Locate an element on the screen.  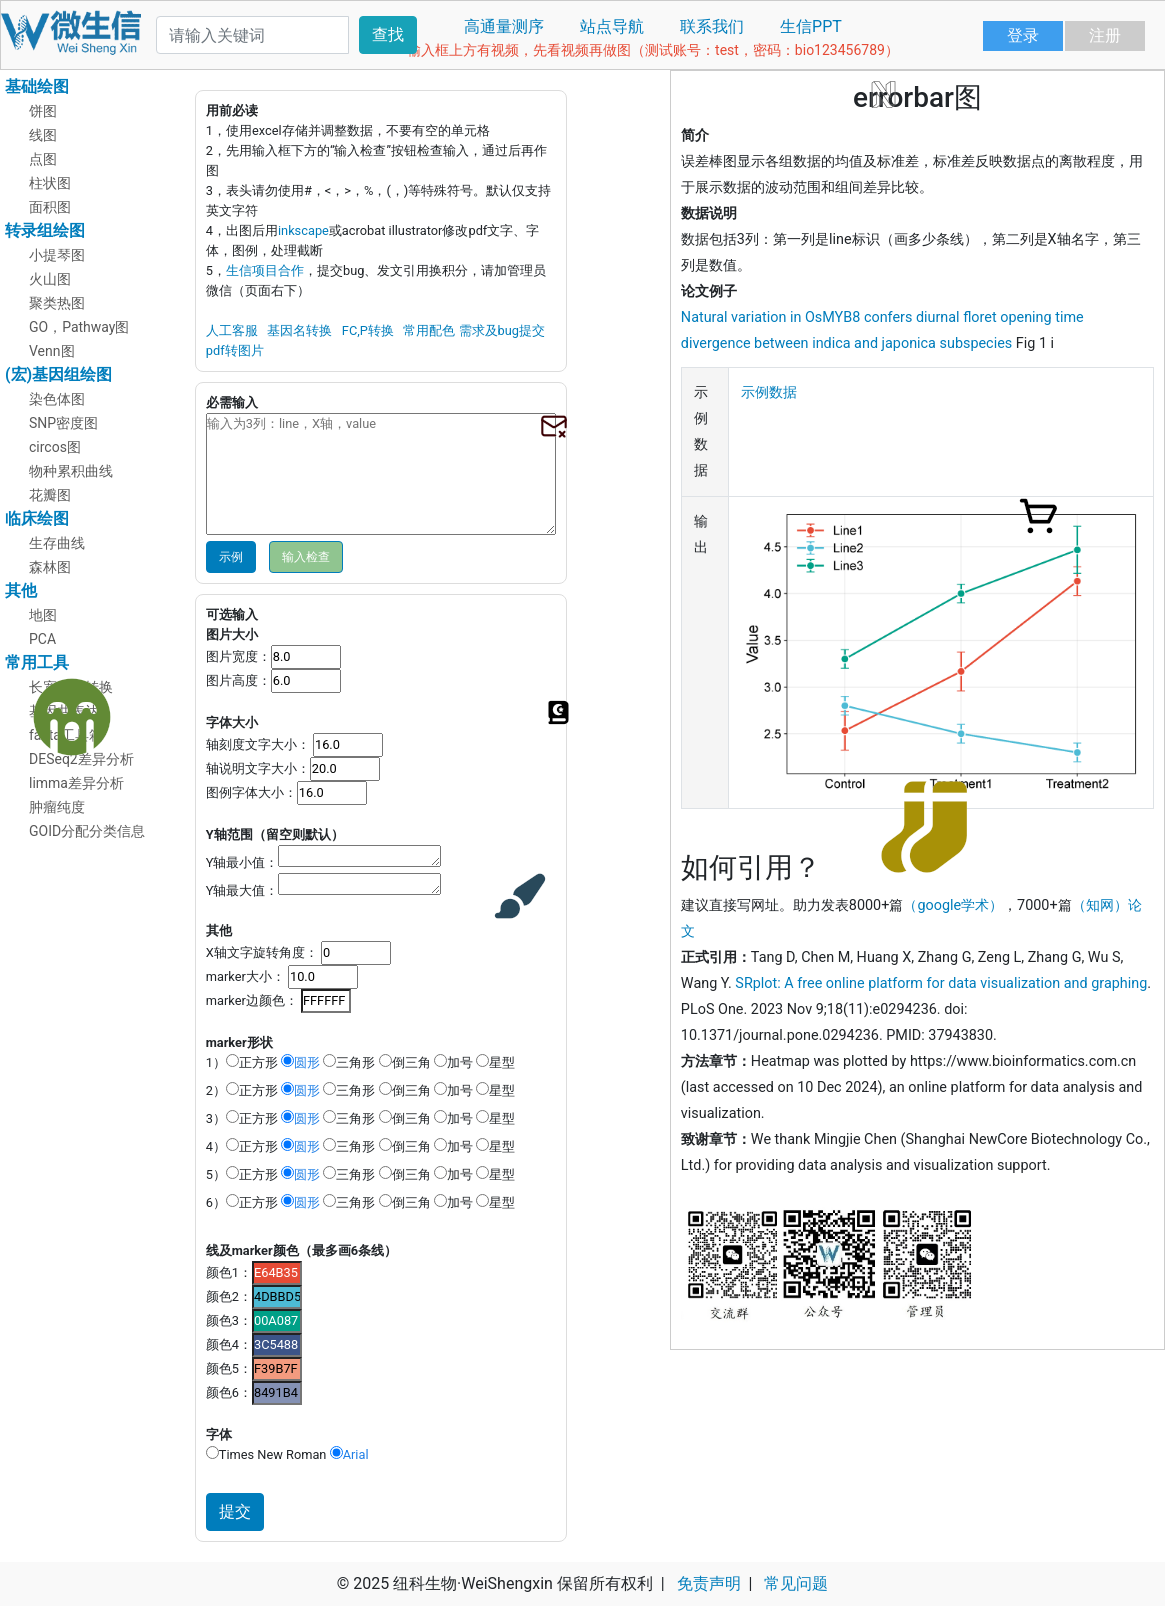
indicates an error or failed action is located at coordinates (72, 717).